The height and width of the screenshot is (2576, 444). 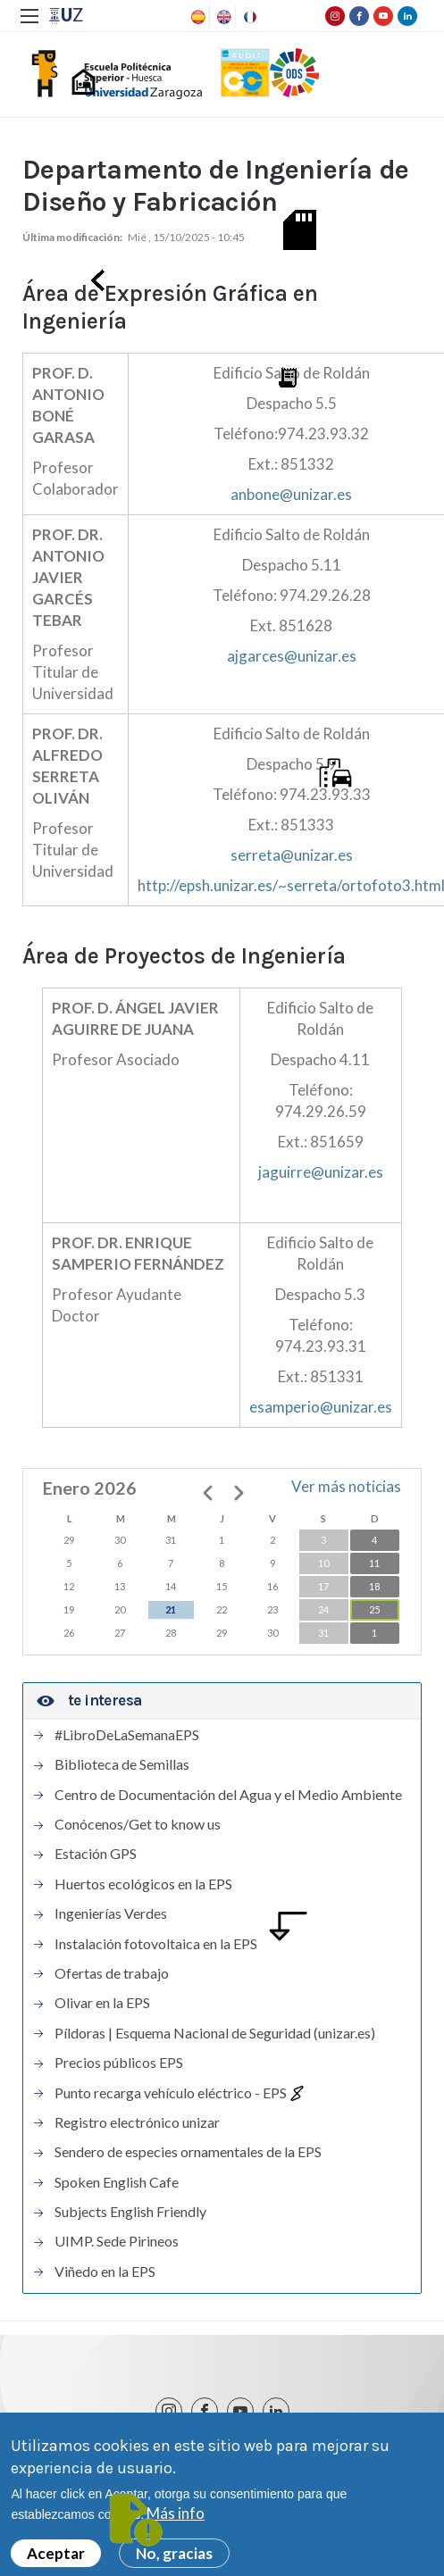 What do you see at coordinates (299, 229) in the screenshot?
I see `access sd card storage` at bounding box center [299, 229].